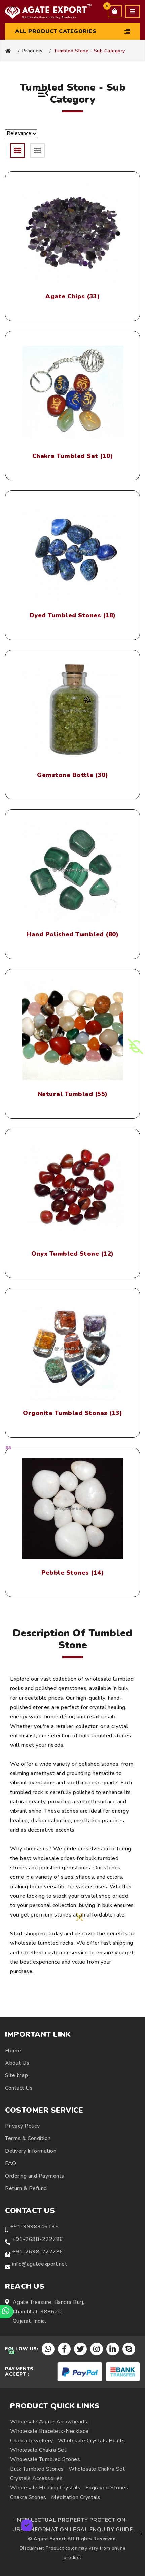 Image resolution: width=145 pixels, height=2576 pixels. Describe the element at coordinates (79, 1917) in the screenshot. I see `adjust horizontal spacing between elements` at that location.